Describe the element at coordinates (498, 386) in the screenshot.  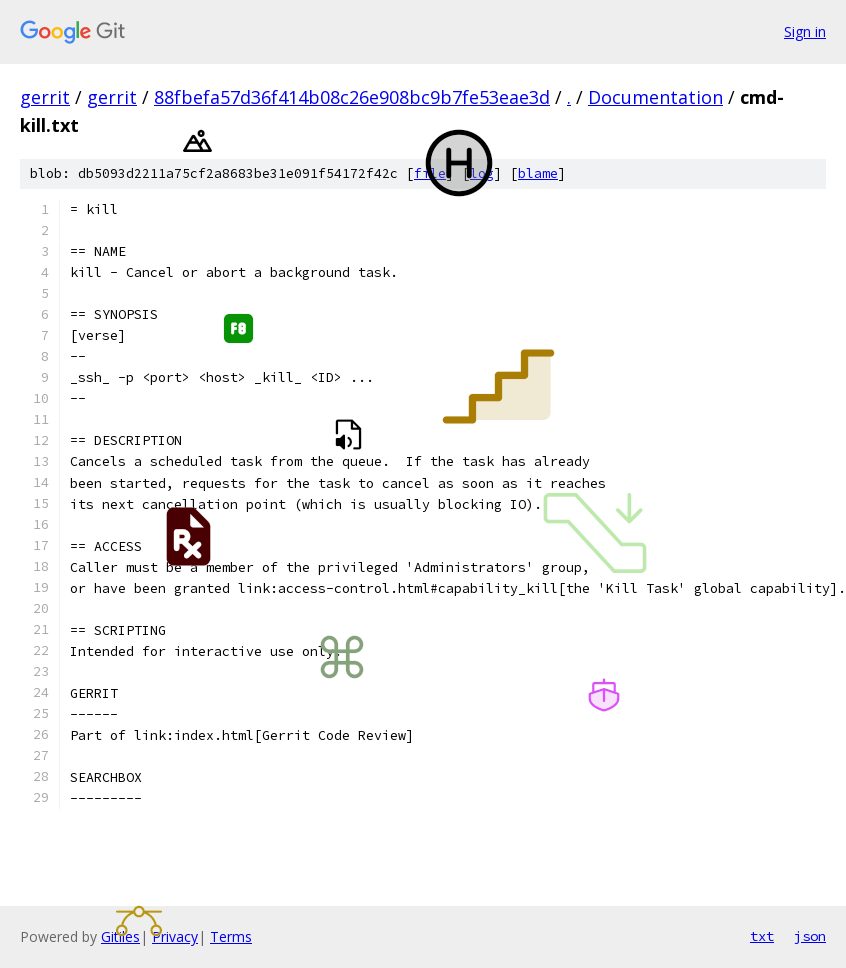
I see `view step count or fitness progress` at that location.